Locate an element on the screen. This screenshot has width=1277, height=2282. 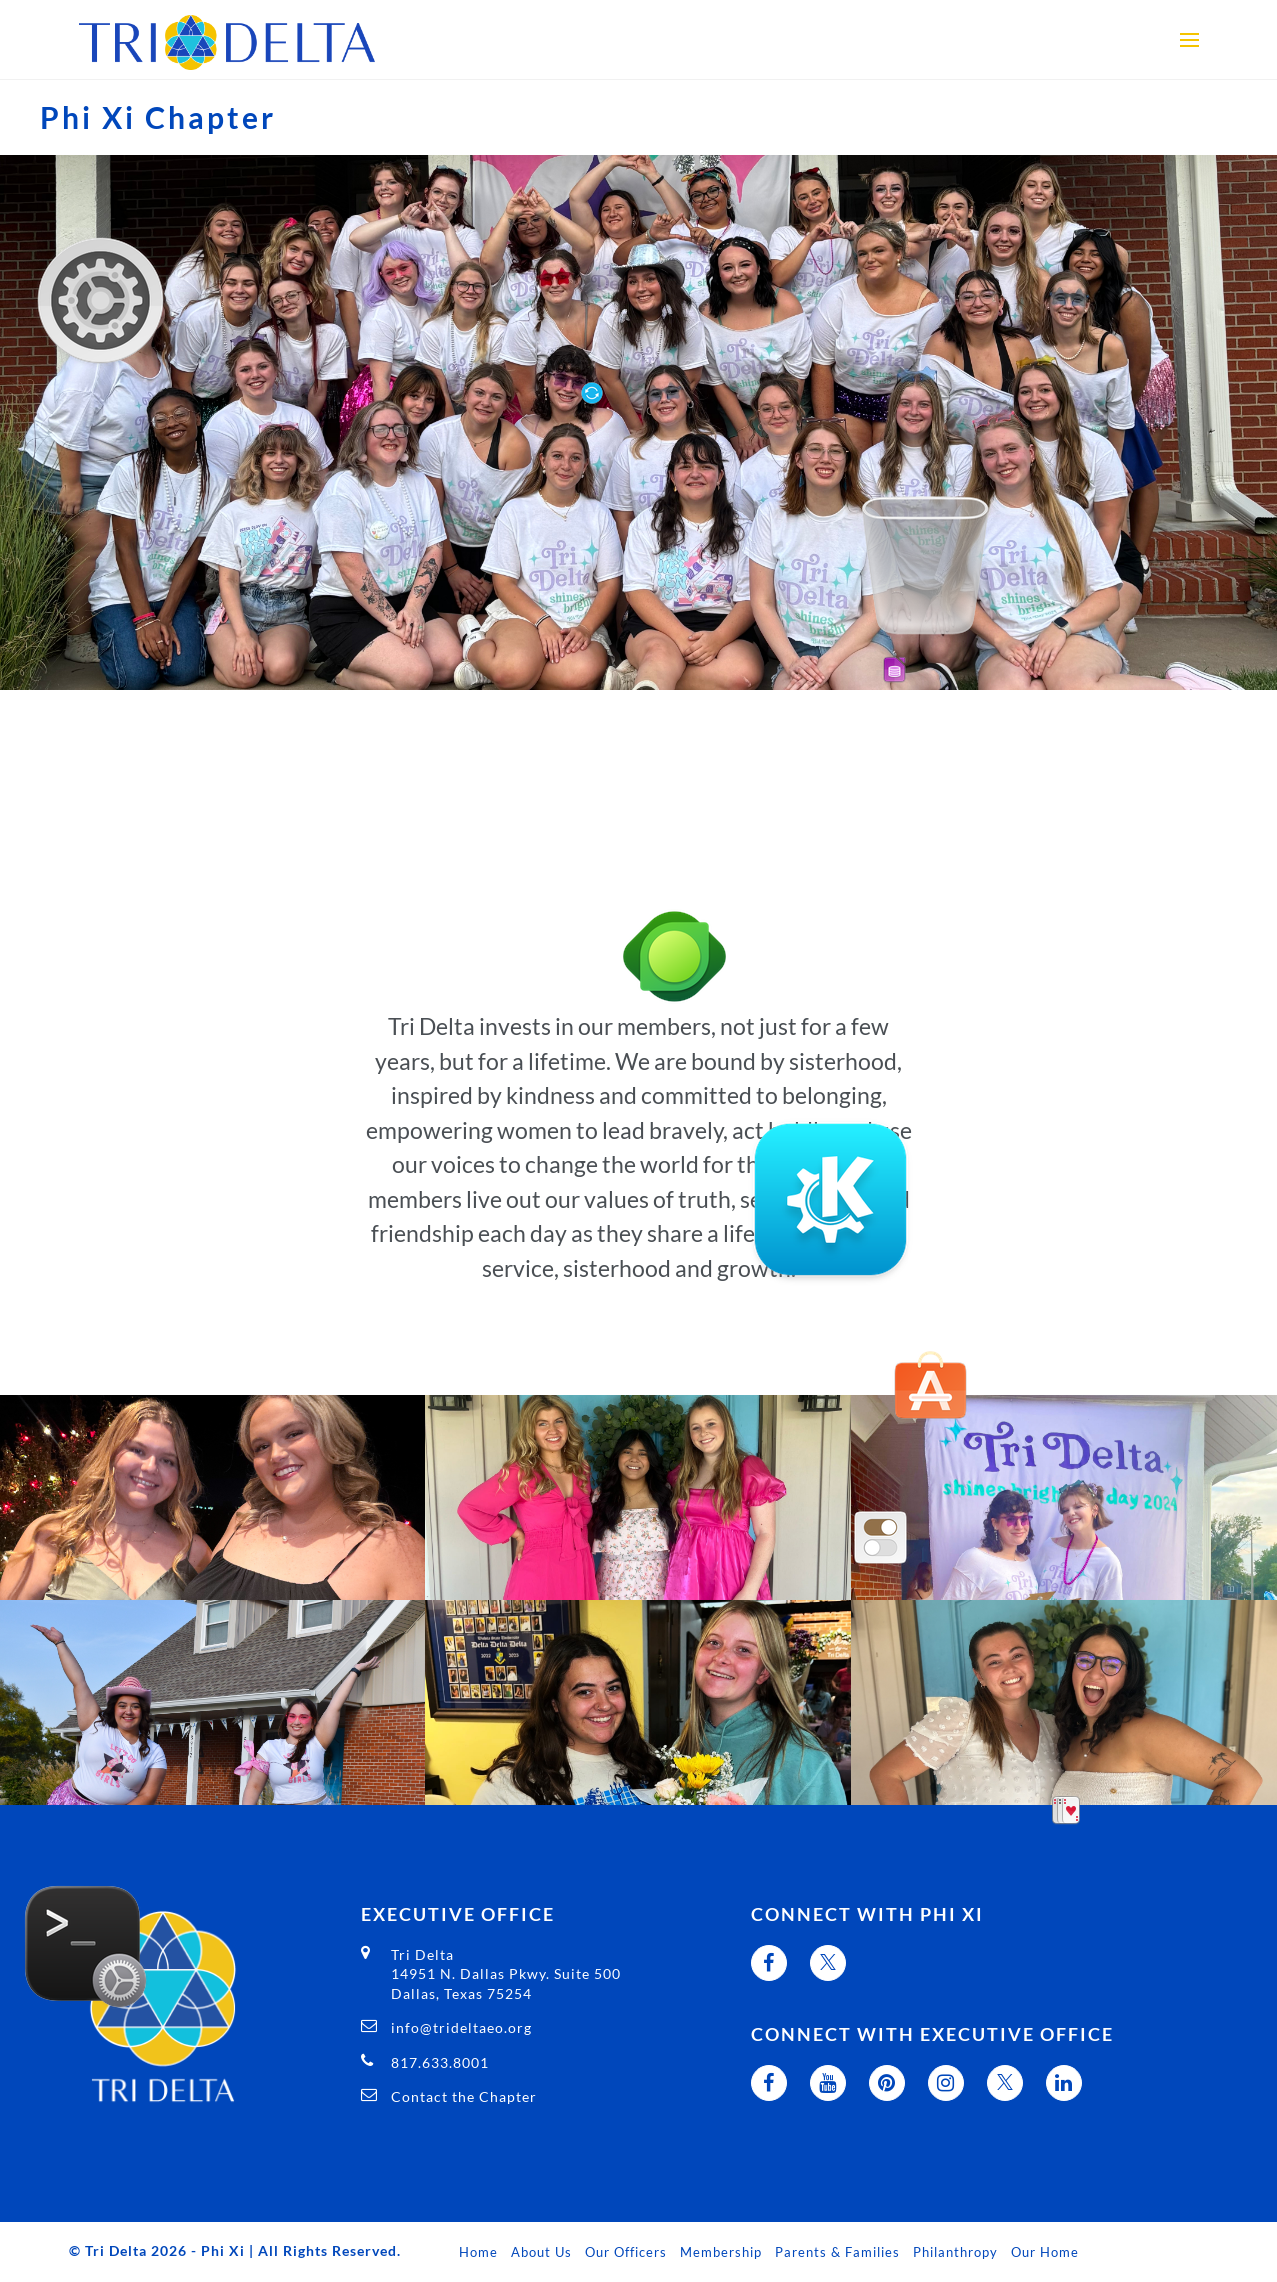
open system settings is located at coordinates (100, 300).